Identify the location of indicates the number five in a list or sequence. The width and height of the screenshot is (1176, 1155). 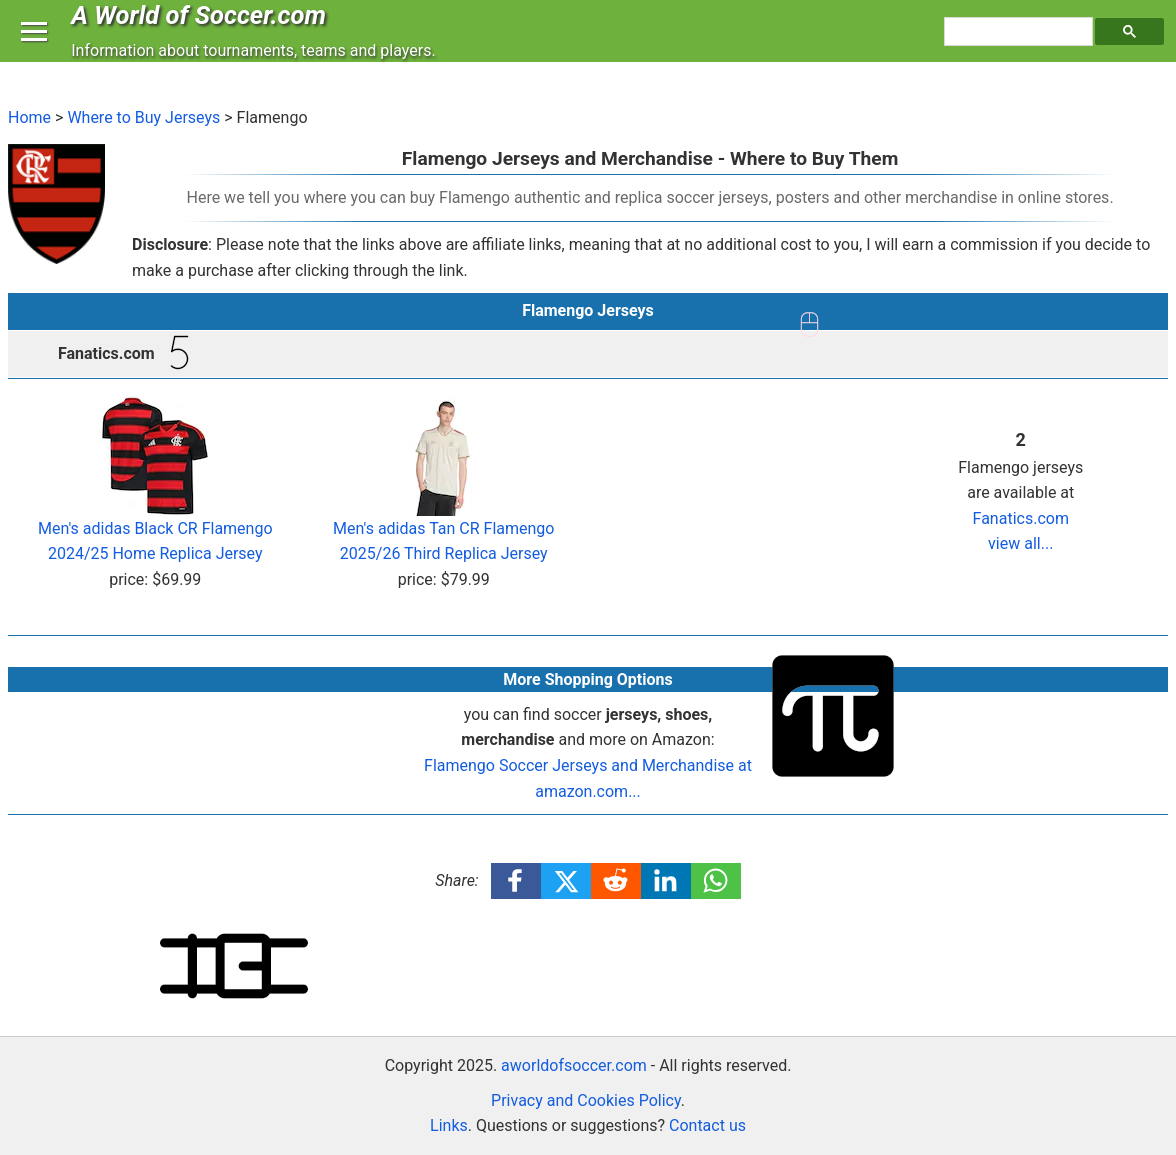
(179, 352).